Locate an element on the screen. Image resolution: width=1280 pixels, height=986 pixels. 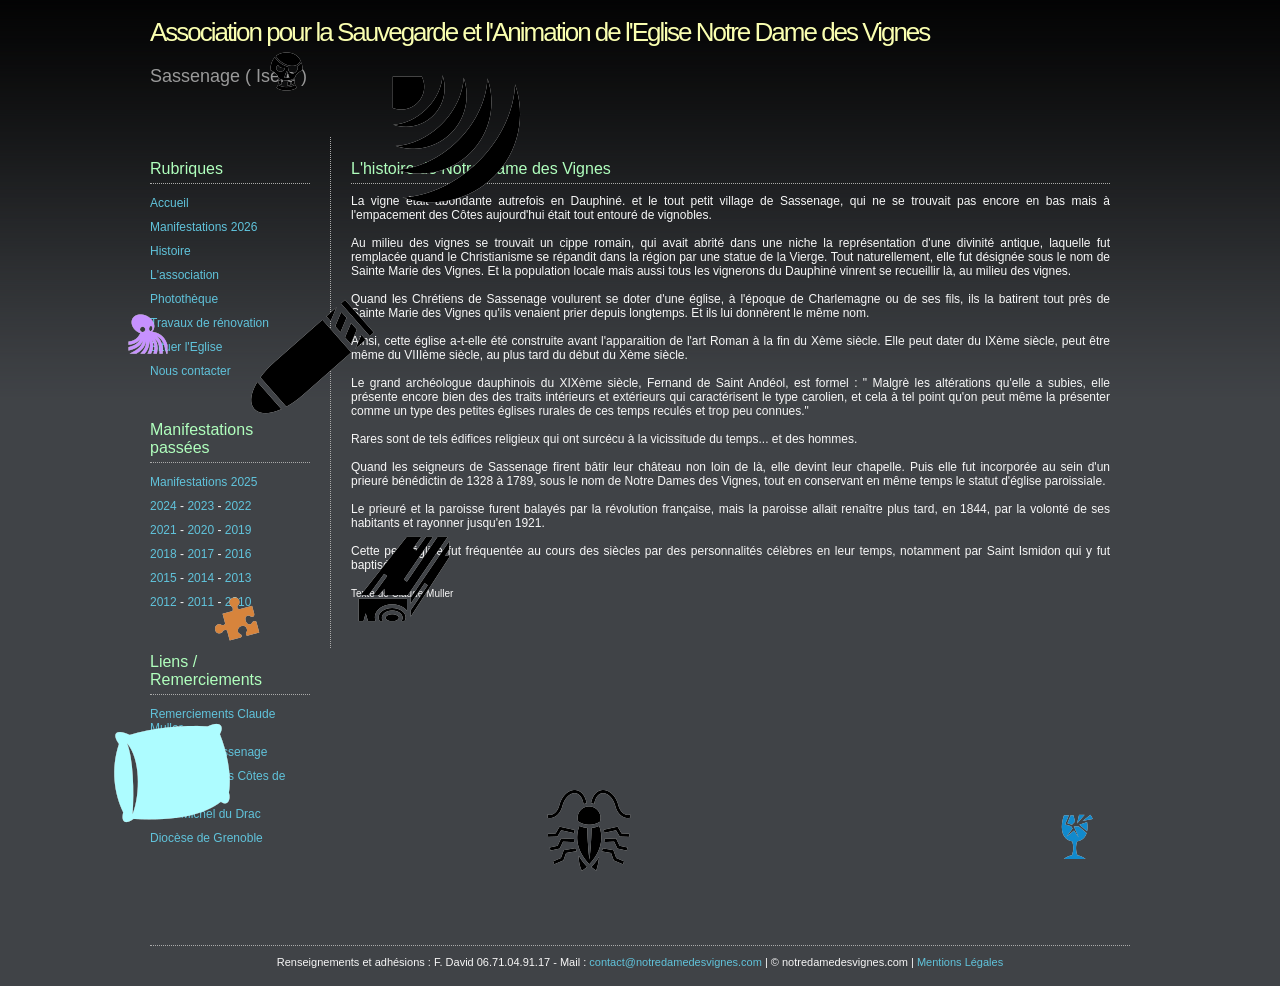
ammunition or weaponry item in a game inventory is located at coordinates (312, 356).